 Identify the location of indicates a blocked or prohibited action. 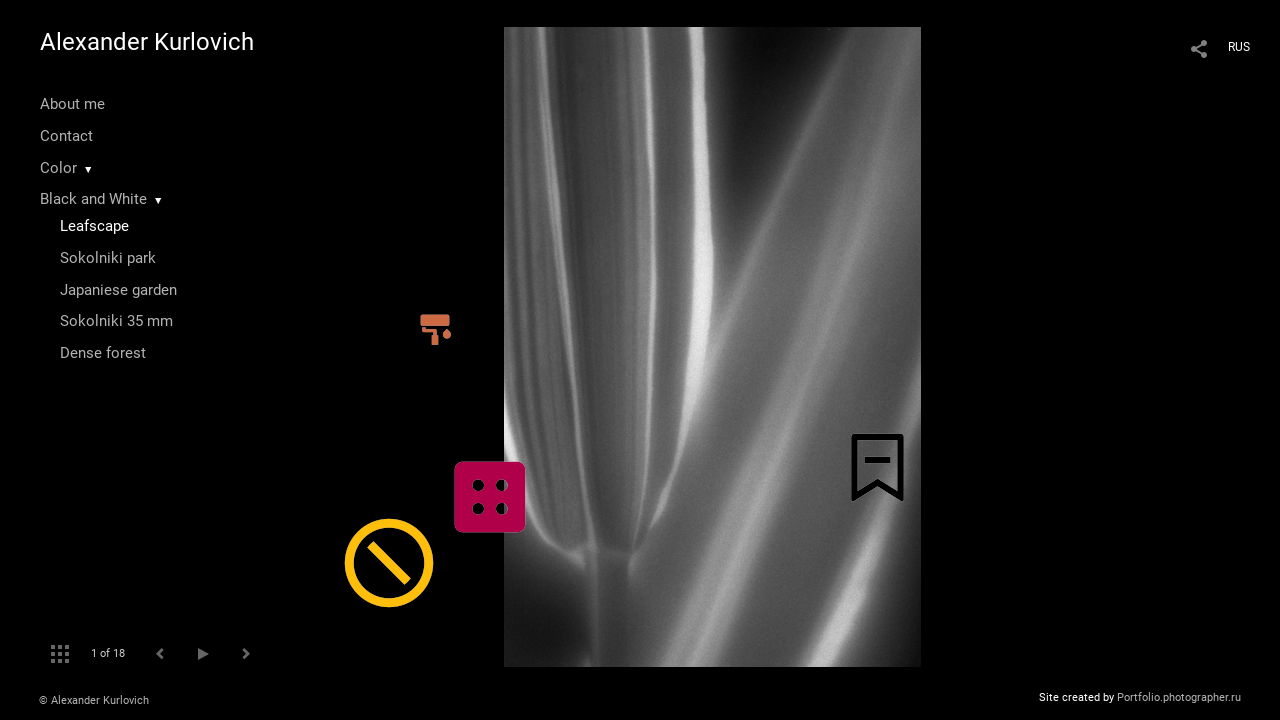
(389, 563).